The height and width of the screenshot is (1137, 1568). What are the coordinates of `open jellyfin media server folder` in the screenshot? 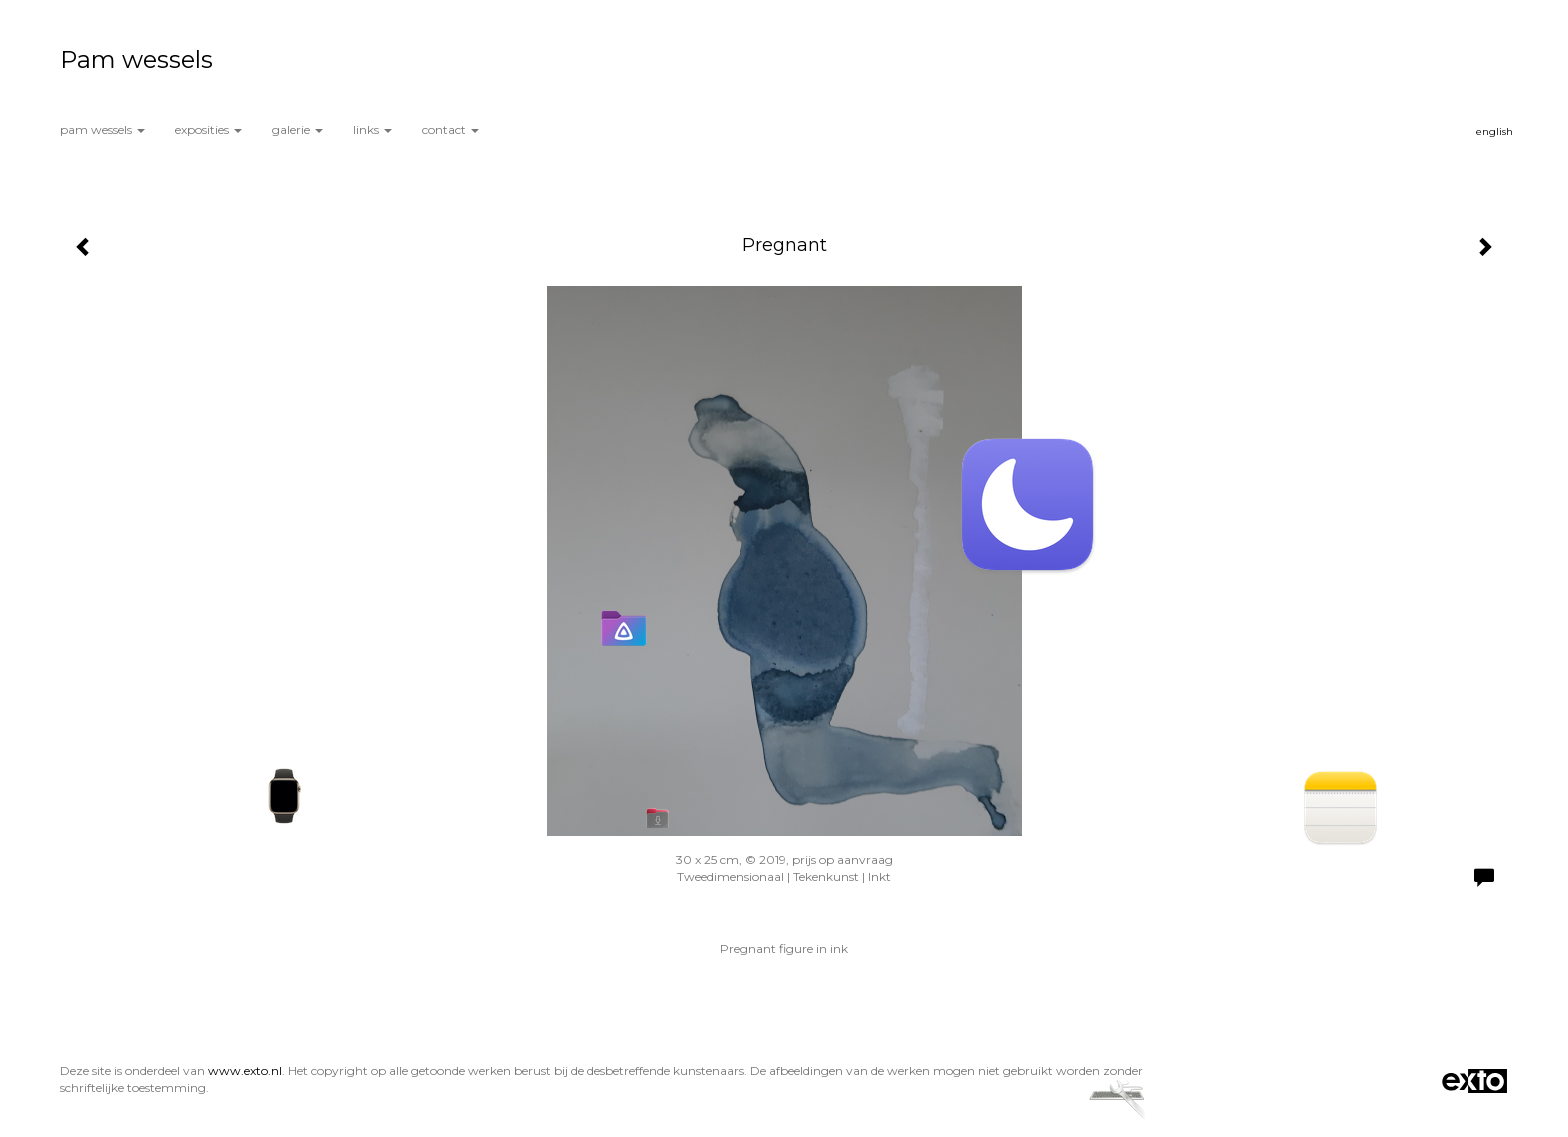 It's located at (623, 629).